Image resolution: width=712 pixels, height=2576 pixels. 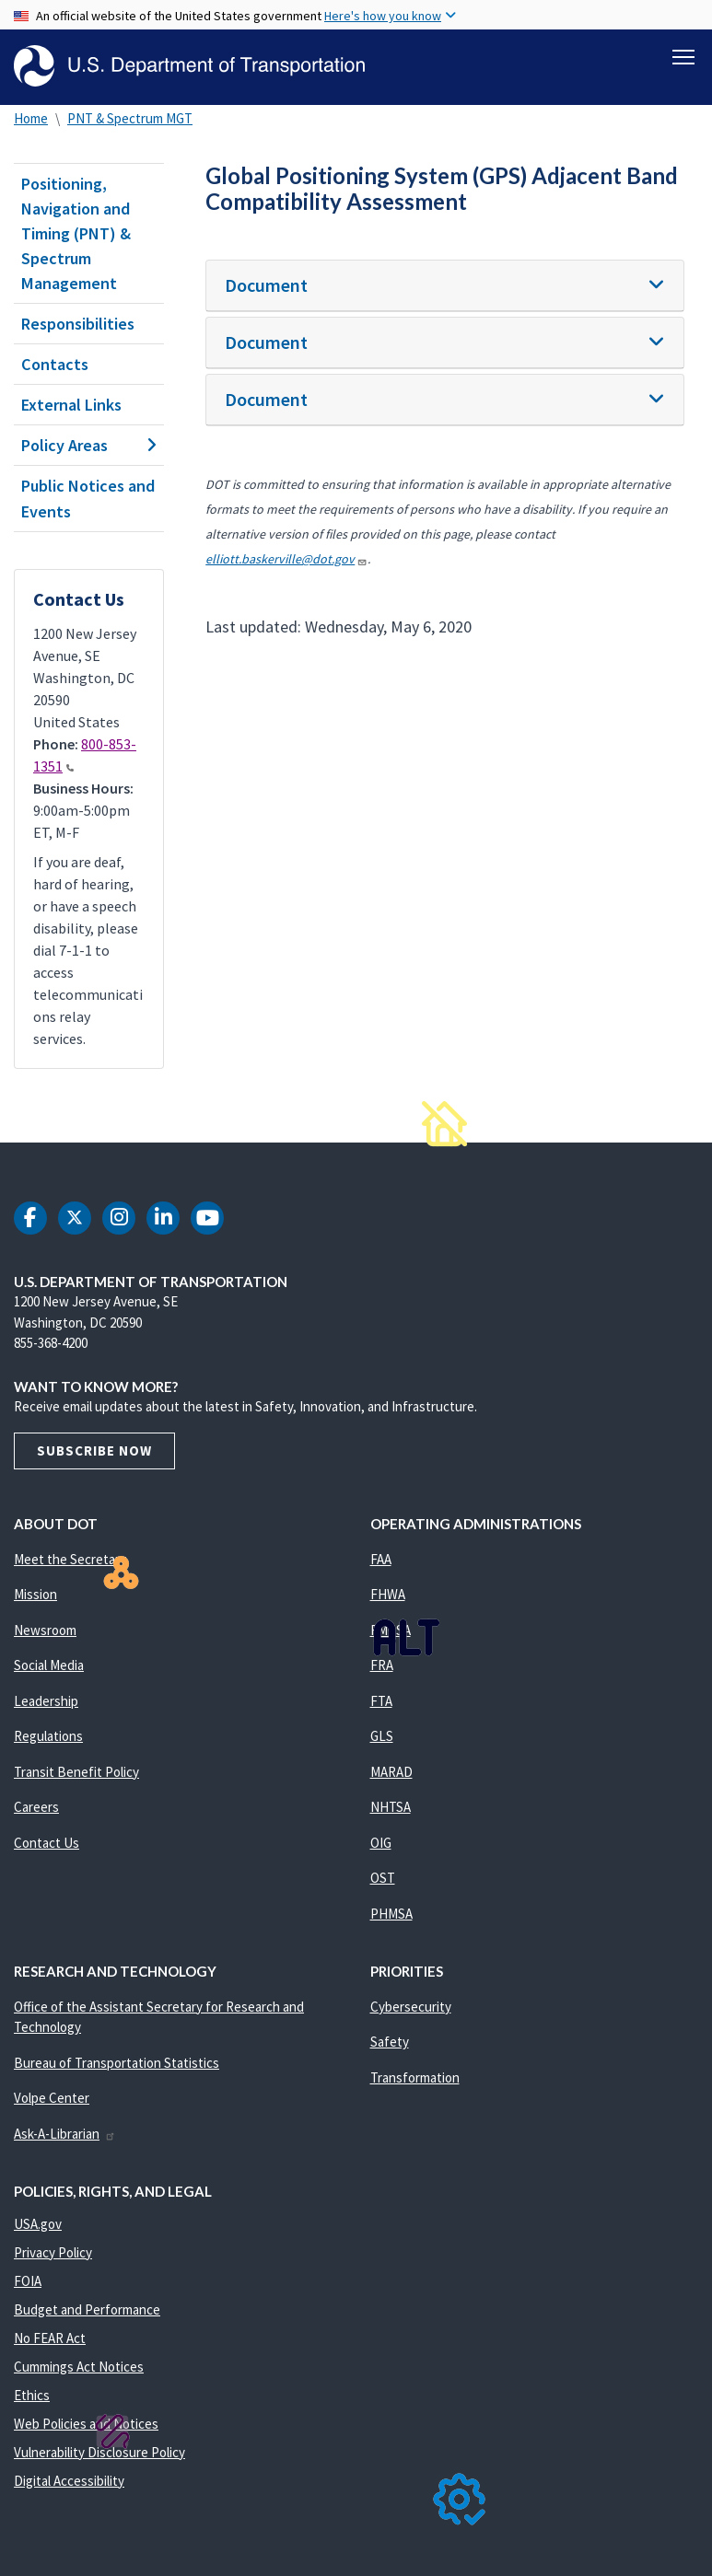 I want to click on fidget spinner toy or game icon, so click(x=121, y=1574).